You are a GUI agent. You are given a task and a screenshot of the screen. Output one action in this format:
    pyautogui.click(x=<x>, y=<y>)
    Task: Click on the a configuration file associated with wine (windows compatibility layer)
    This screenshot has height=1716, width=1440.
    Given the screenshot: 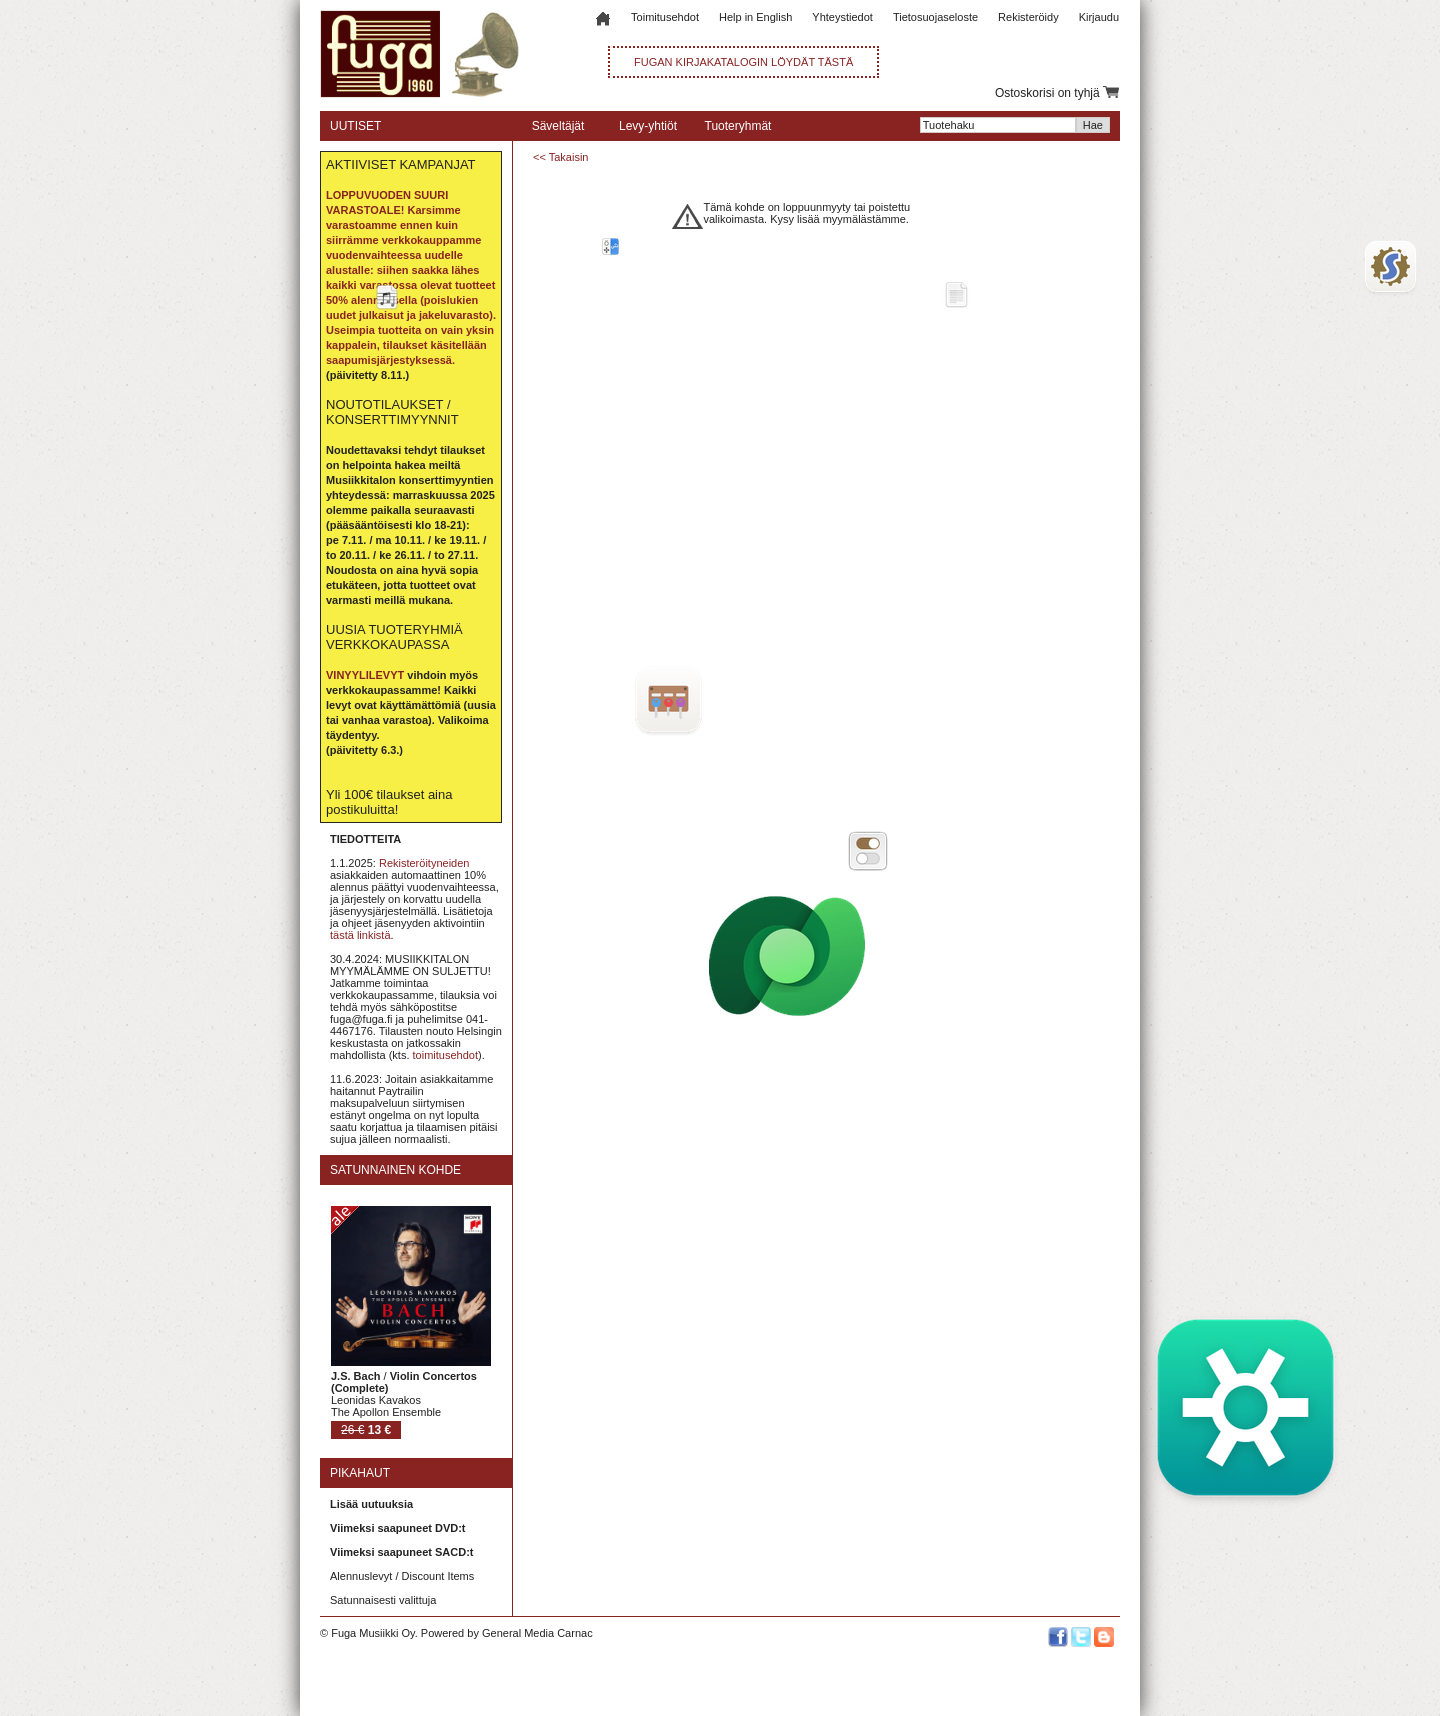 What is the action you would take?
    pyautogui.click(x=956, y=294)
    